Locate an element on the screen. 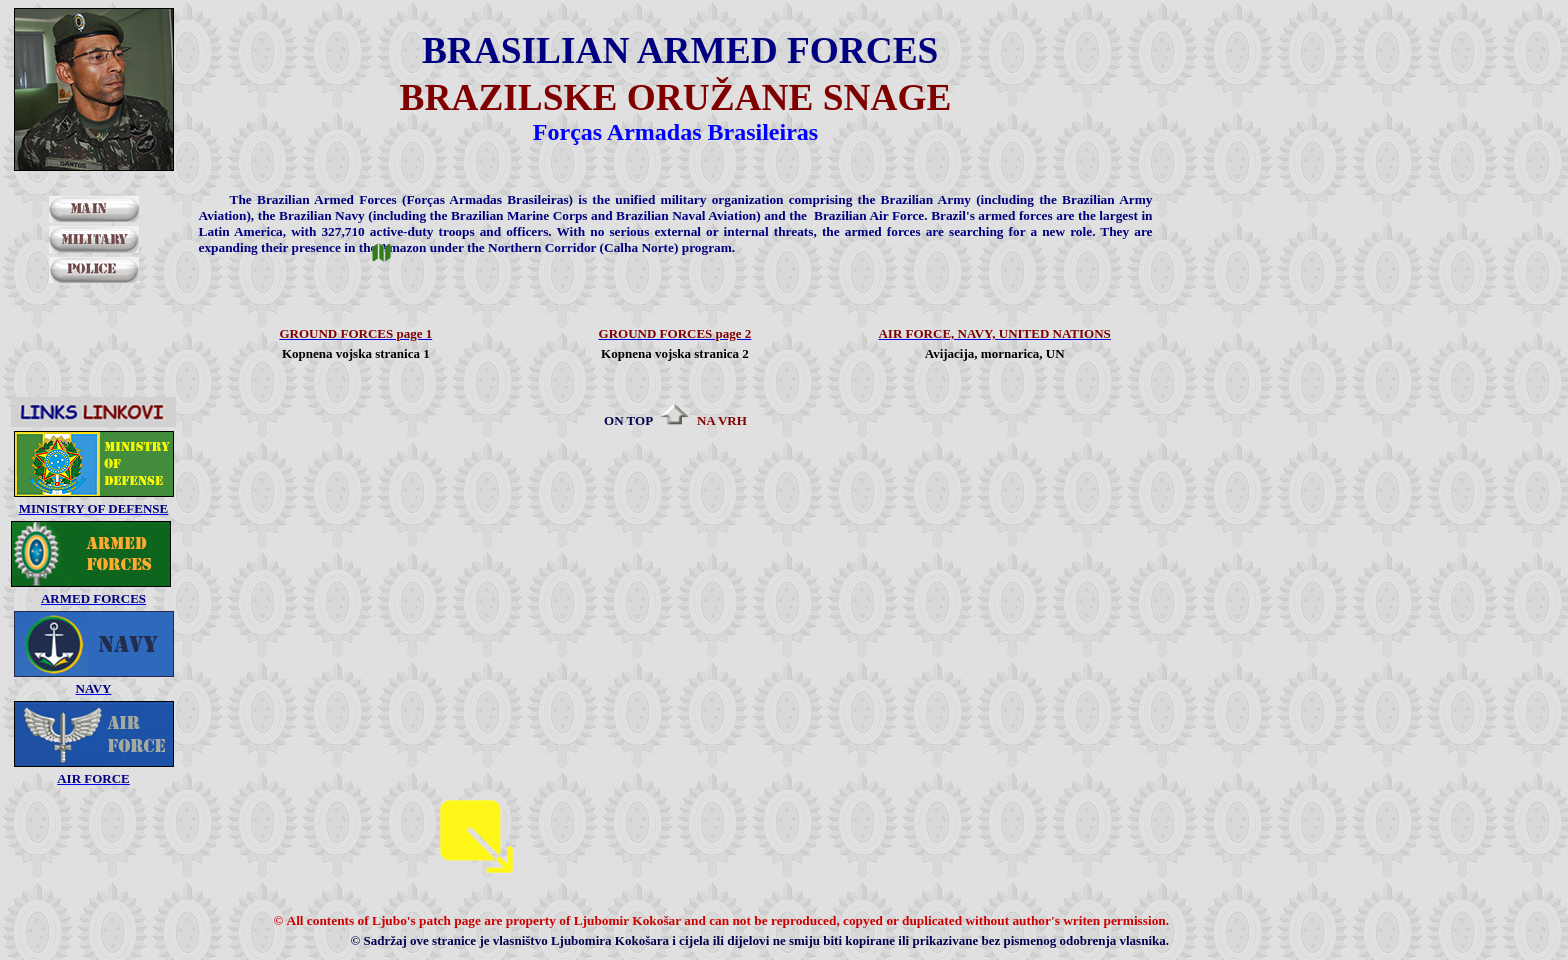  open the map view is located at coordinates (381, 252).